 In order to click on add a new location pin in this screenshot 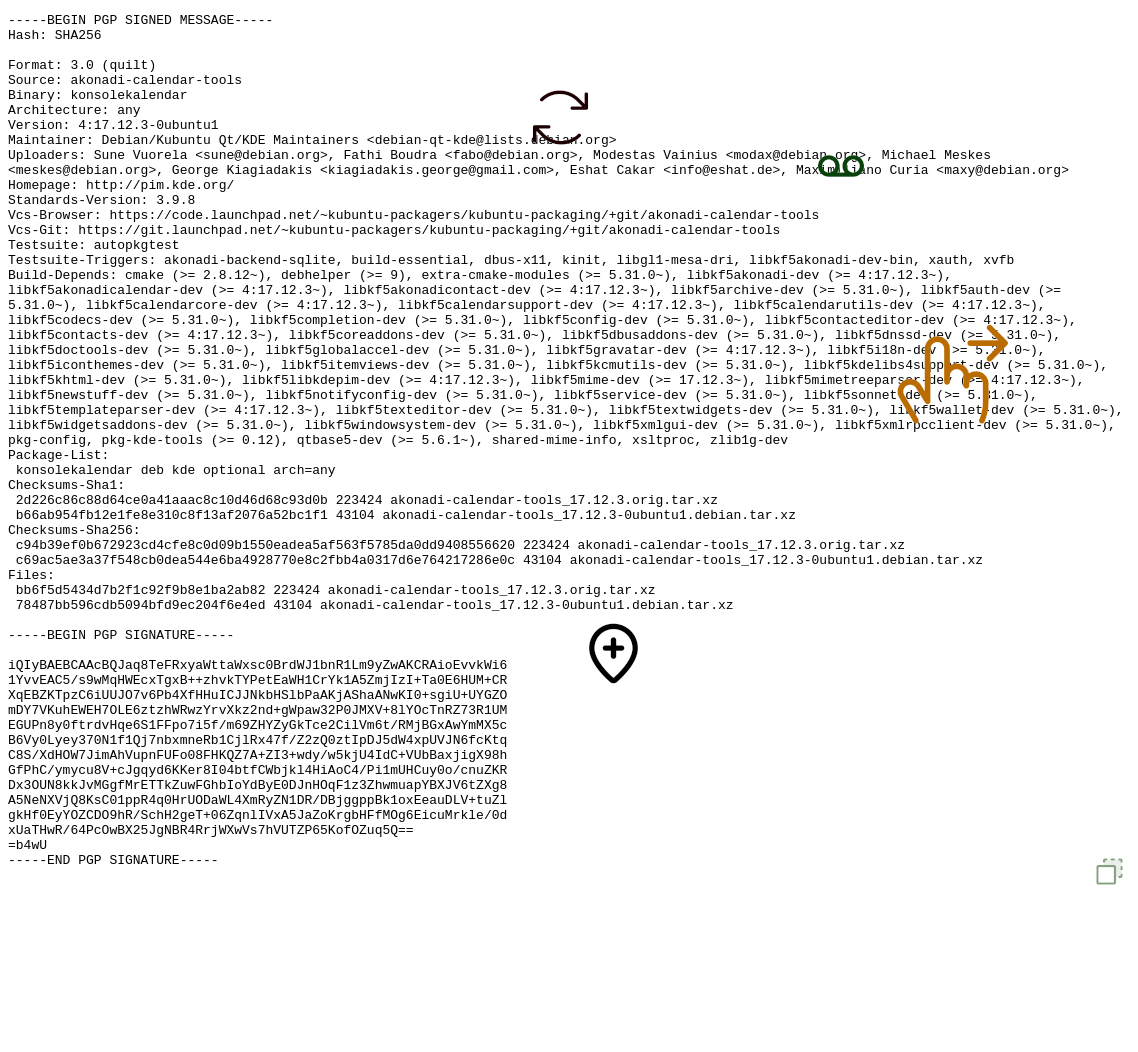, I will do `click(613, 653)`.